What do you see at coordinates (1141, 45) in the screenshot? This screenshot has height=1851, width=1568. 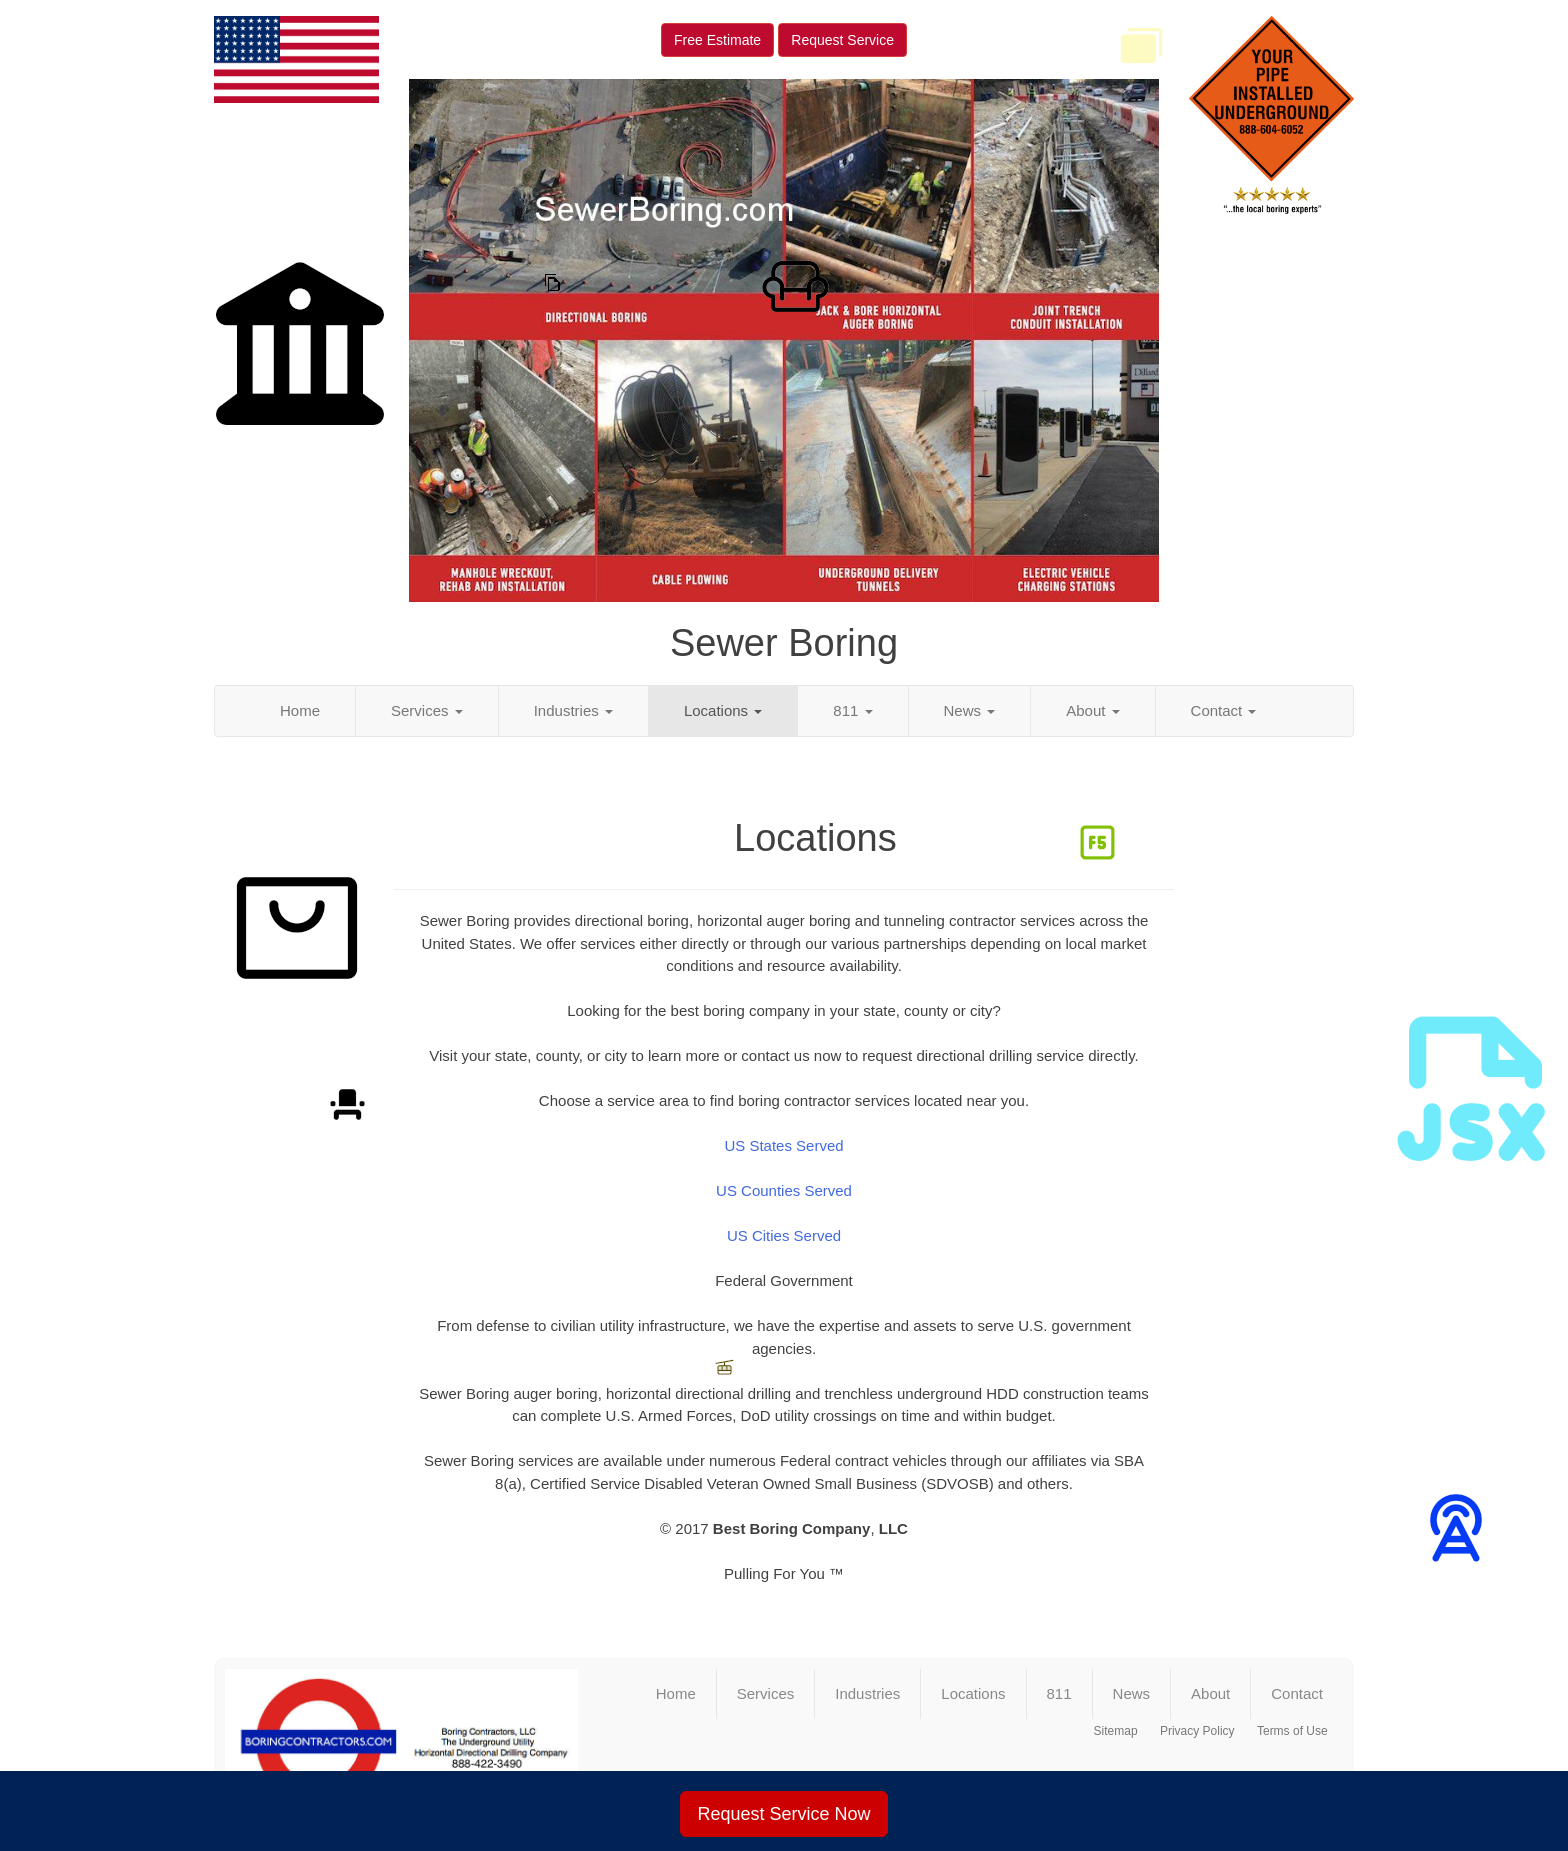 I see `view stacked cards or layers` at bounding box center [1141, 45].